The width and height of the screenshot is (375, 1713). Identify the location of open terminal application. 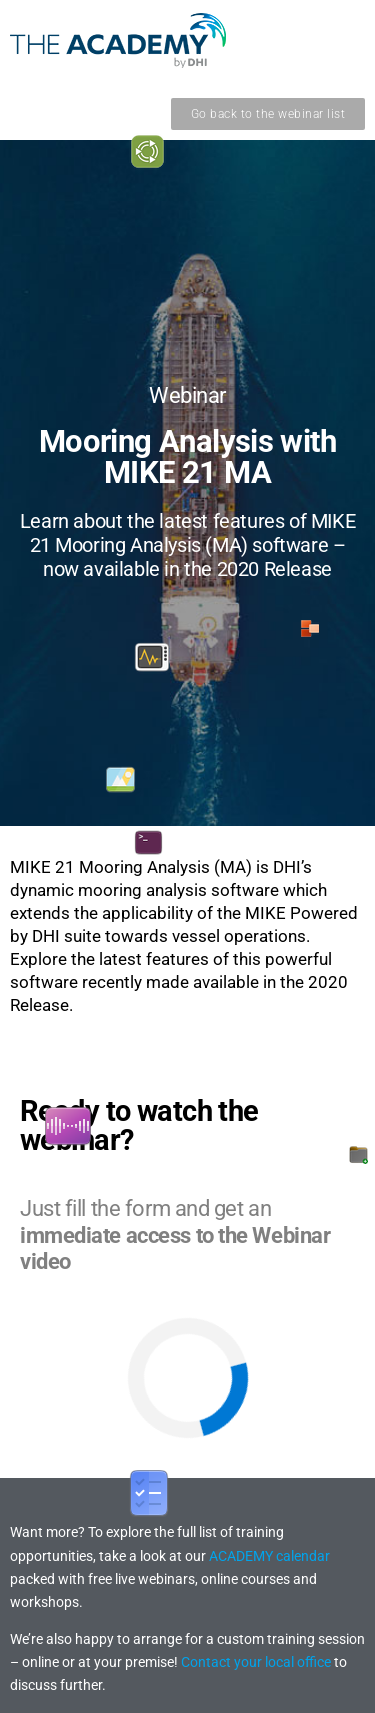
(148, 842).